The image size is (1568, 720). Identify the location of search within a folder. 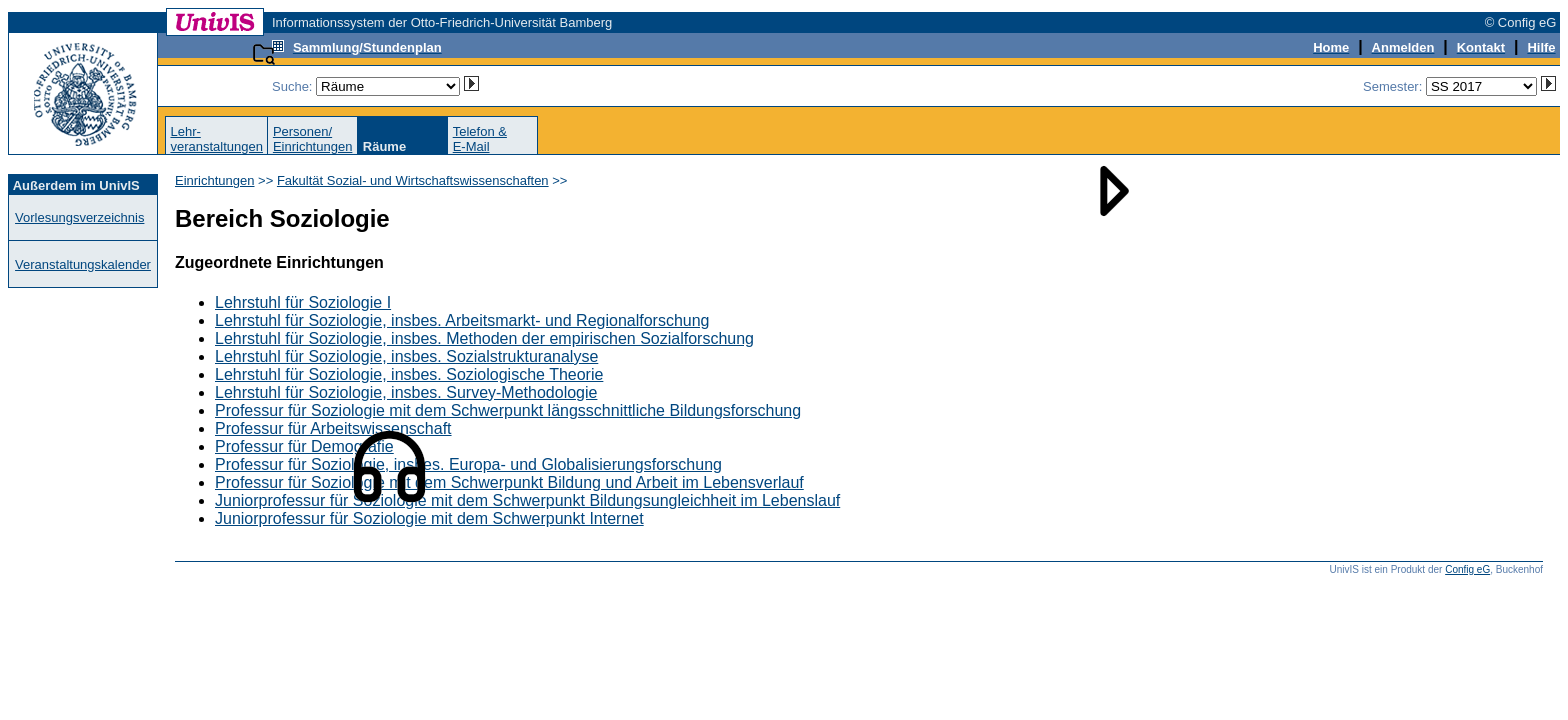
(263, 53).